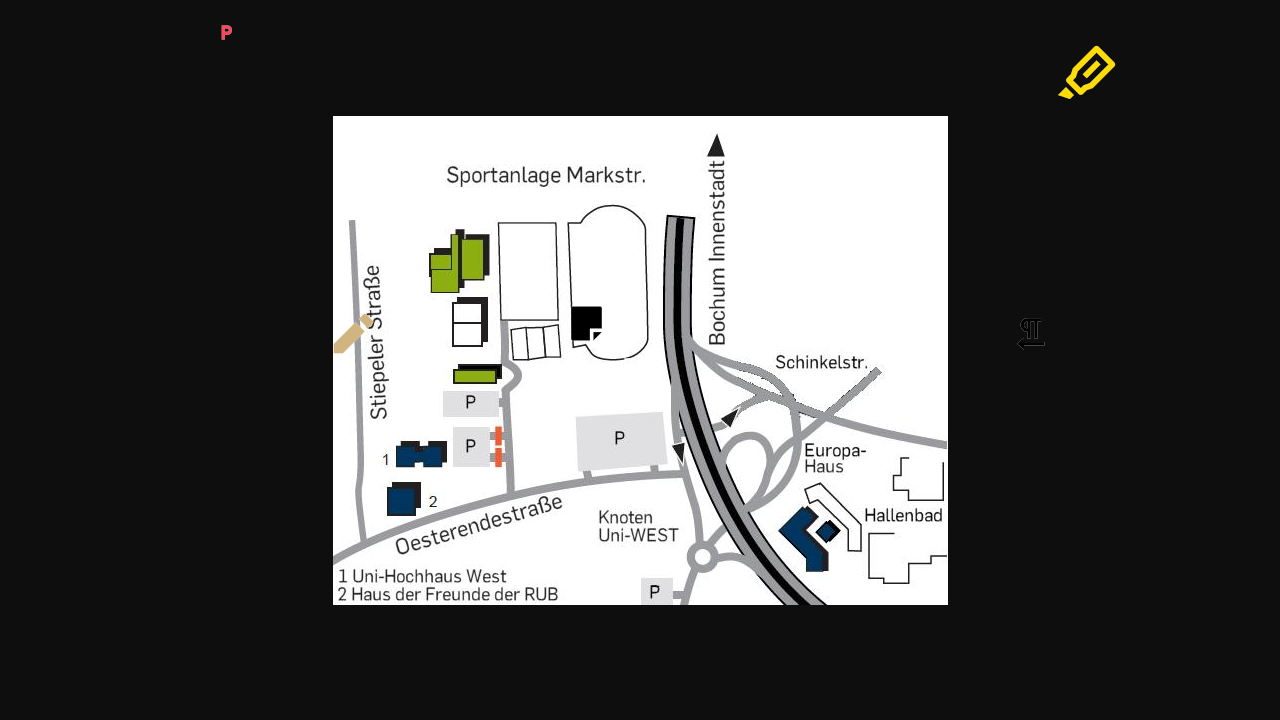 The image size is (1280, 720). Describe the element at coordinates (1087, 73) in the screenshot. I see `highlight or mark up text` at that location.